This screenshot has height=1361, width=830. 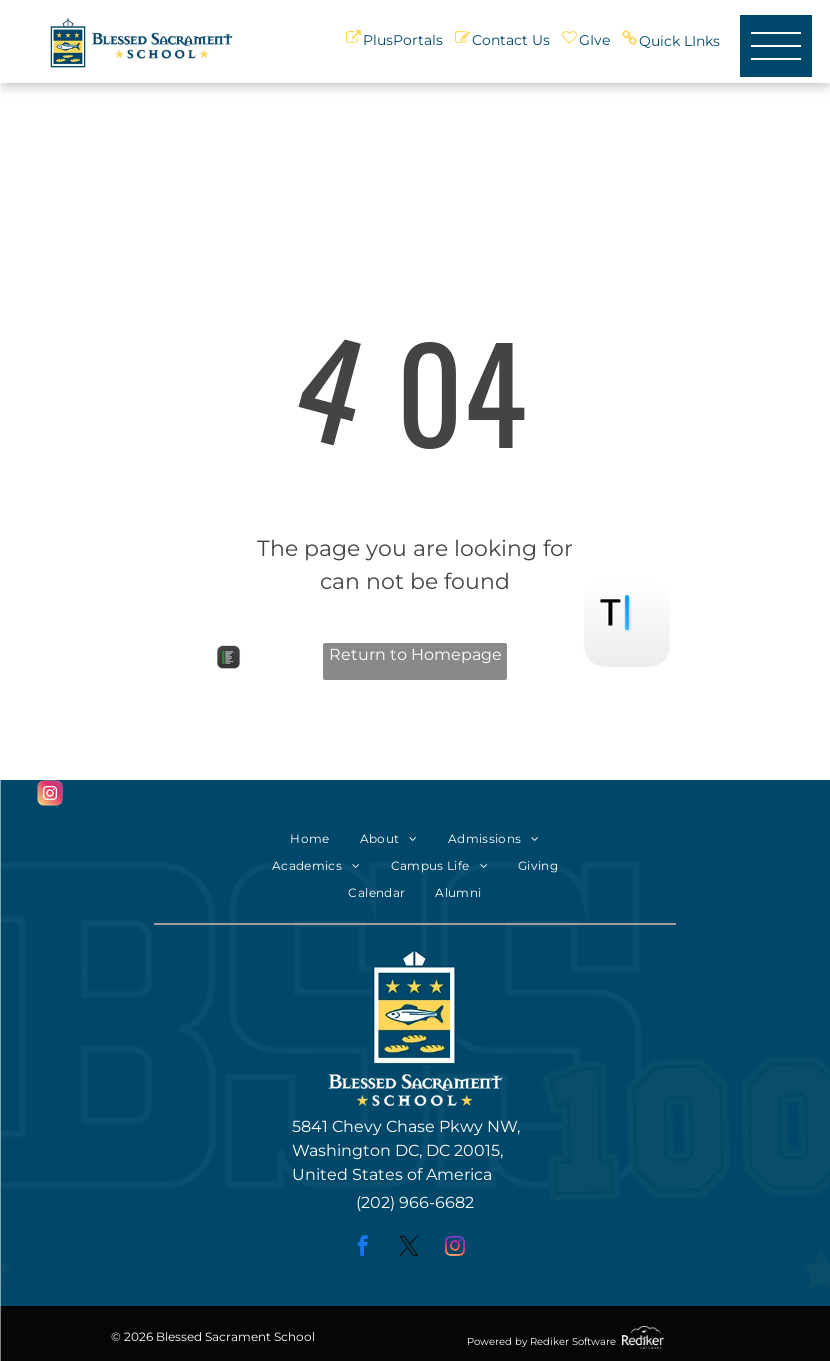 What do you see at coordinates (50, 793) in the screenshot?
I see `open the Instagram app` at bounding box center [50, 793].